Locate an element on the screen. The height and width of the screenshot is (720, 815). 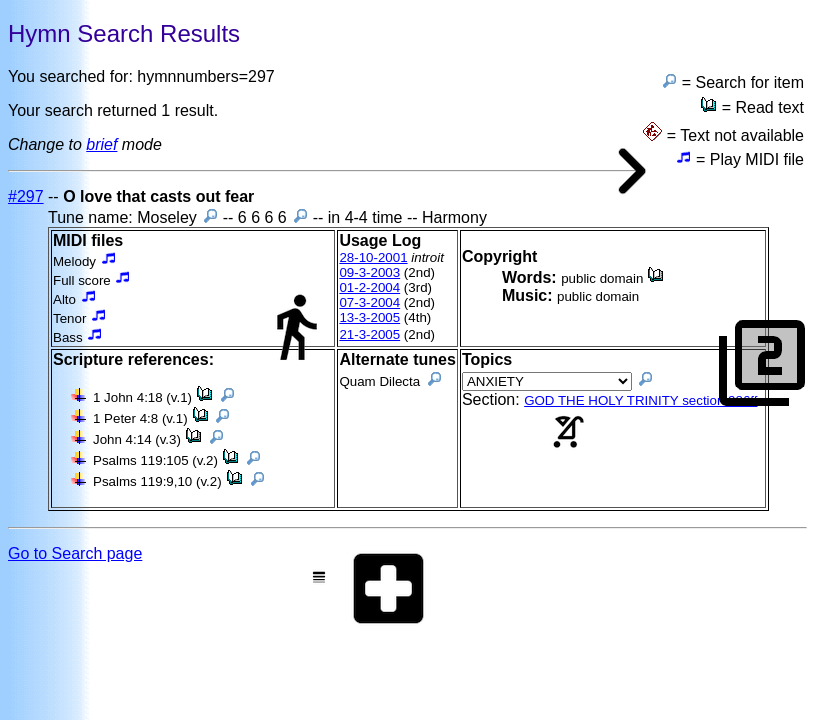
go to the next item or page is located at coordinates (631, 171).